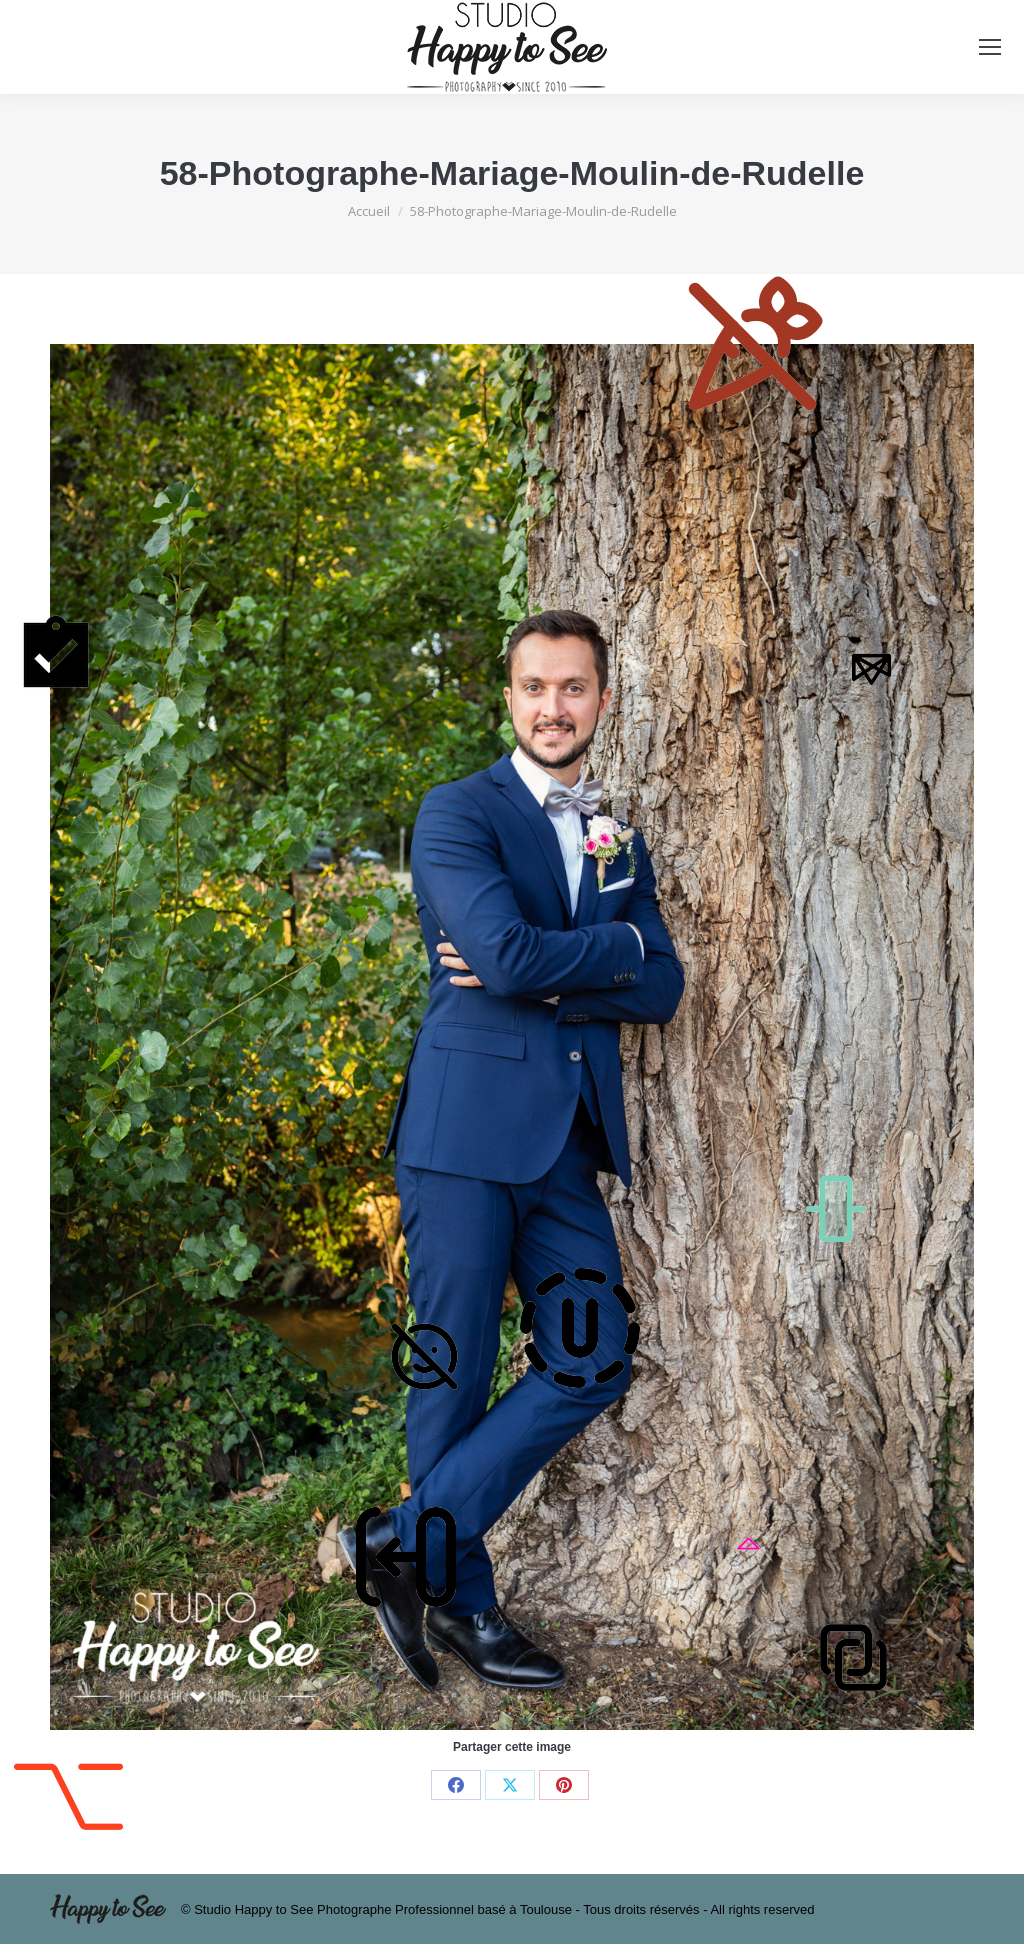  What do you see at coordinates (748, 1544) in the screenshot?
I see `collapse an expanded section` at bounding box center [748, 1544].